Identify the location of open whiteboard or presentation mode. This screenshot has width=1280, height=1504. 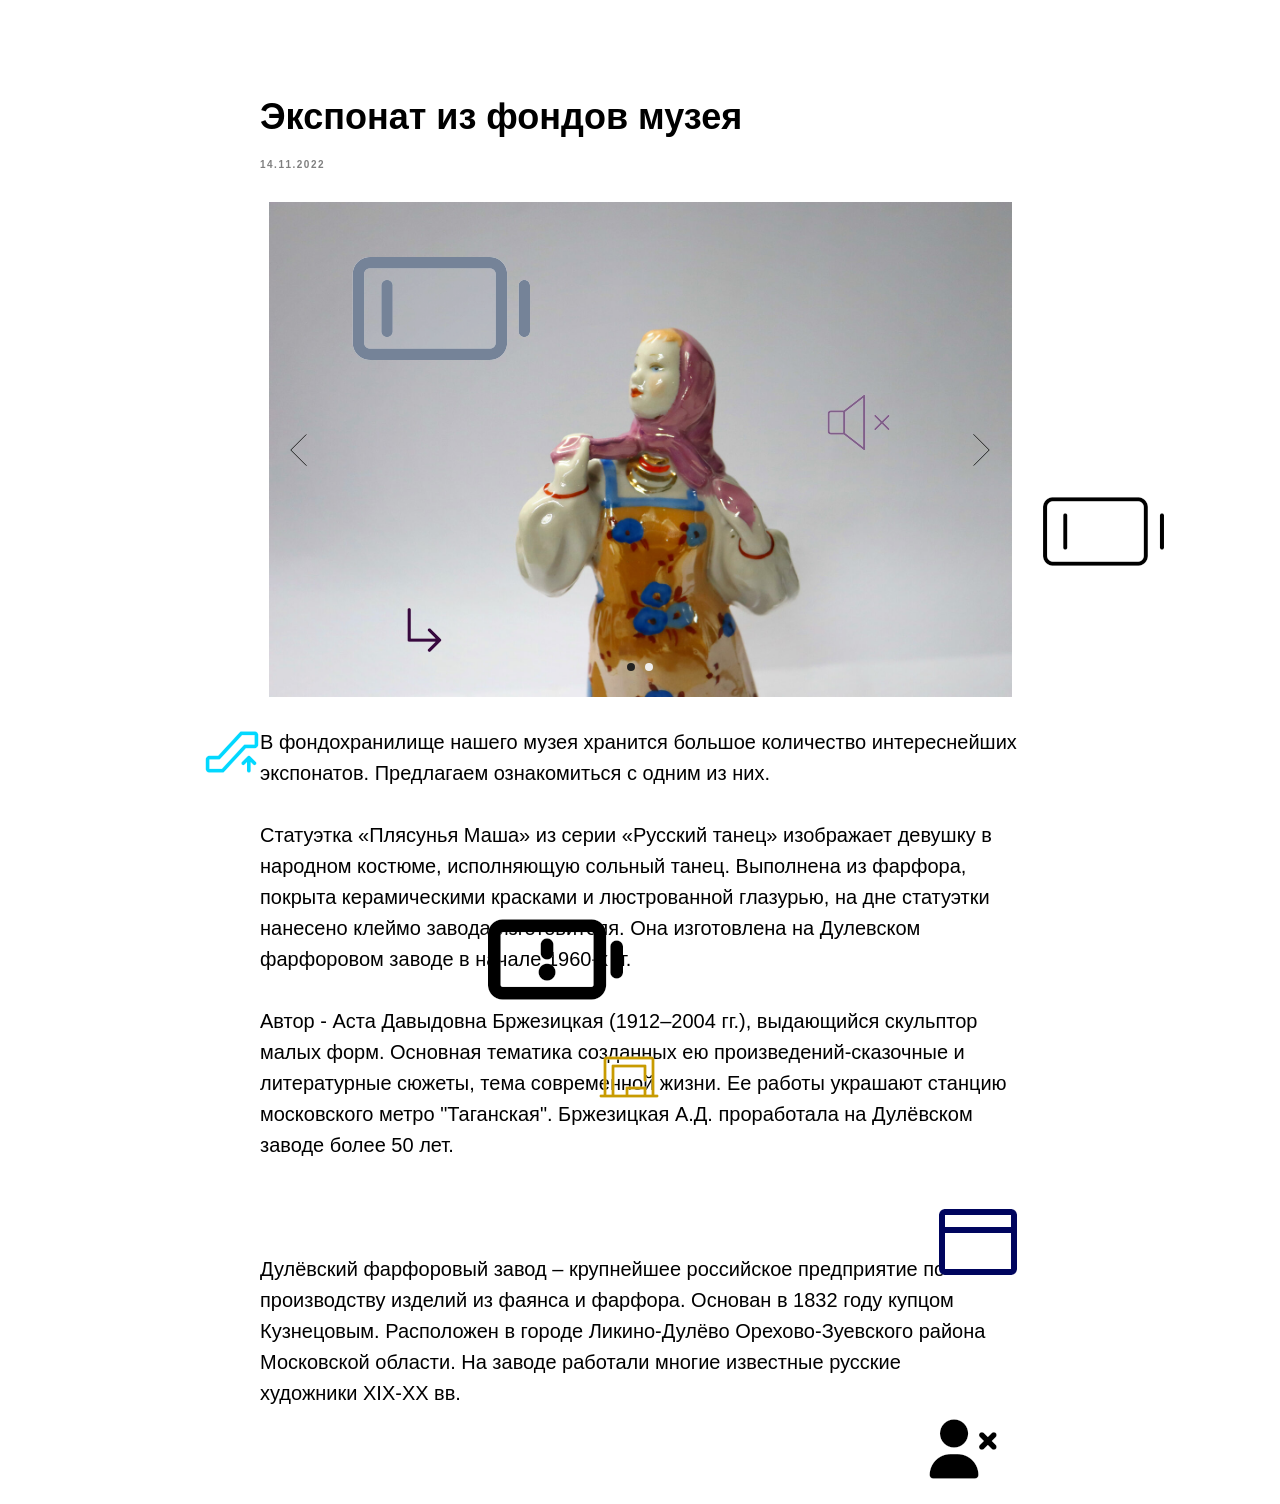
(629, 1078).